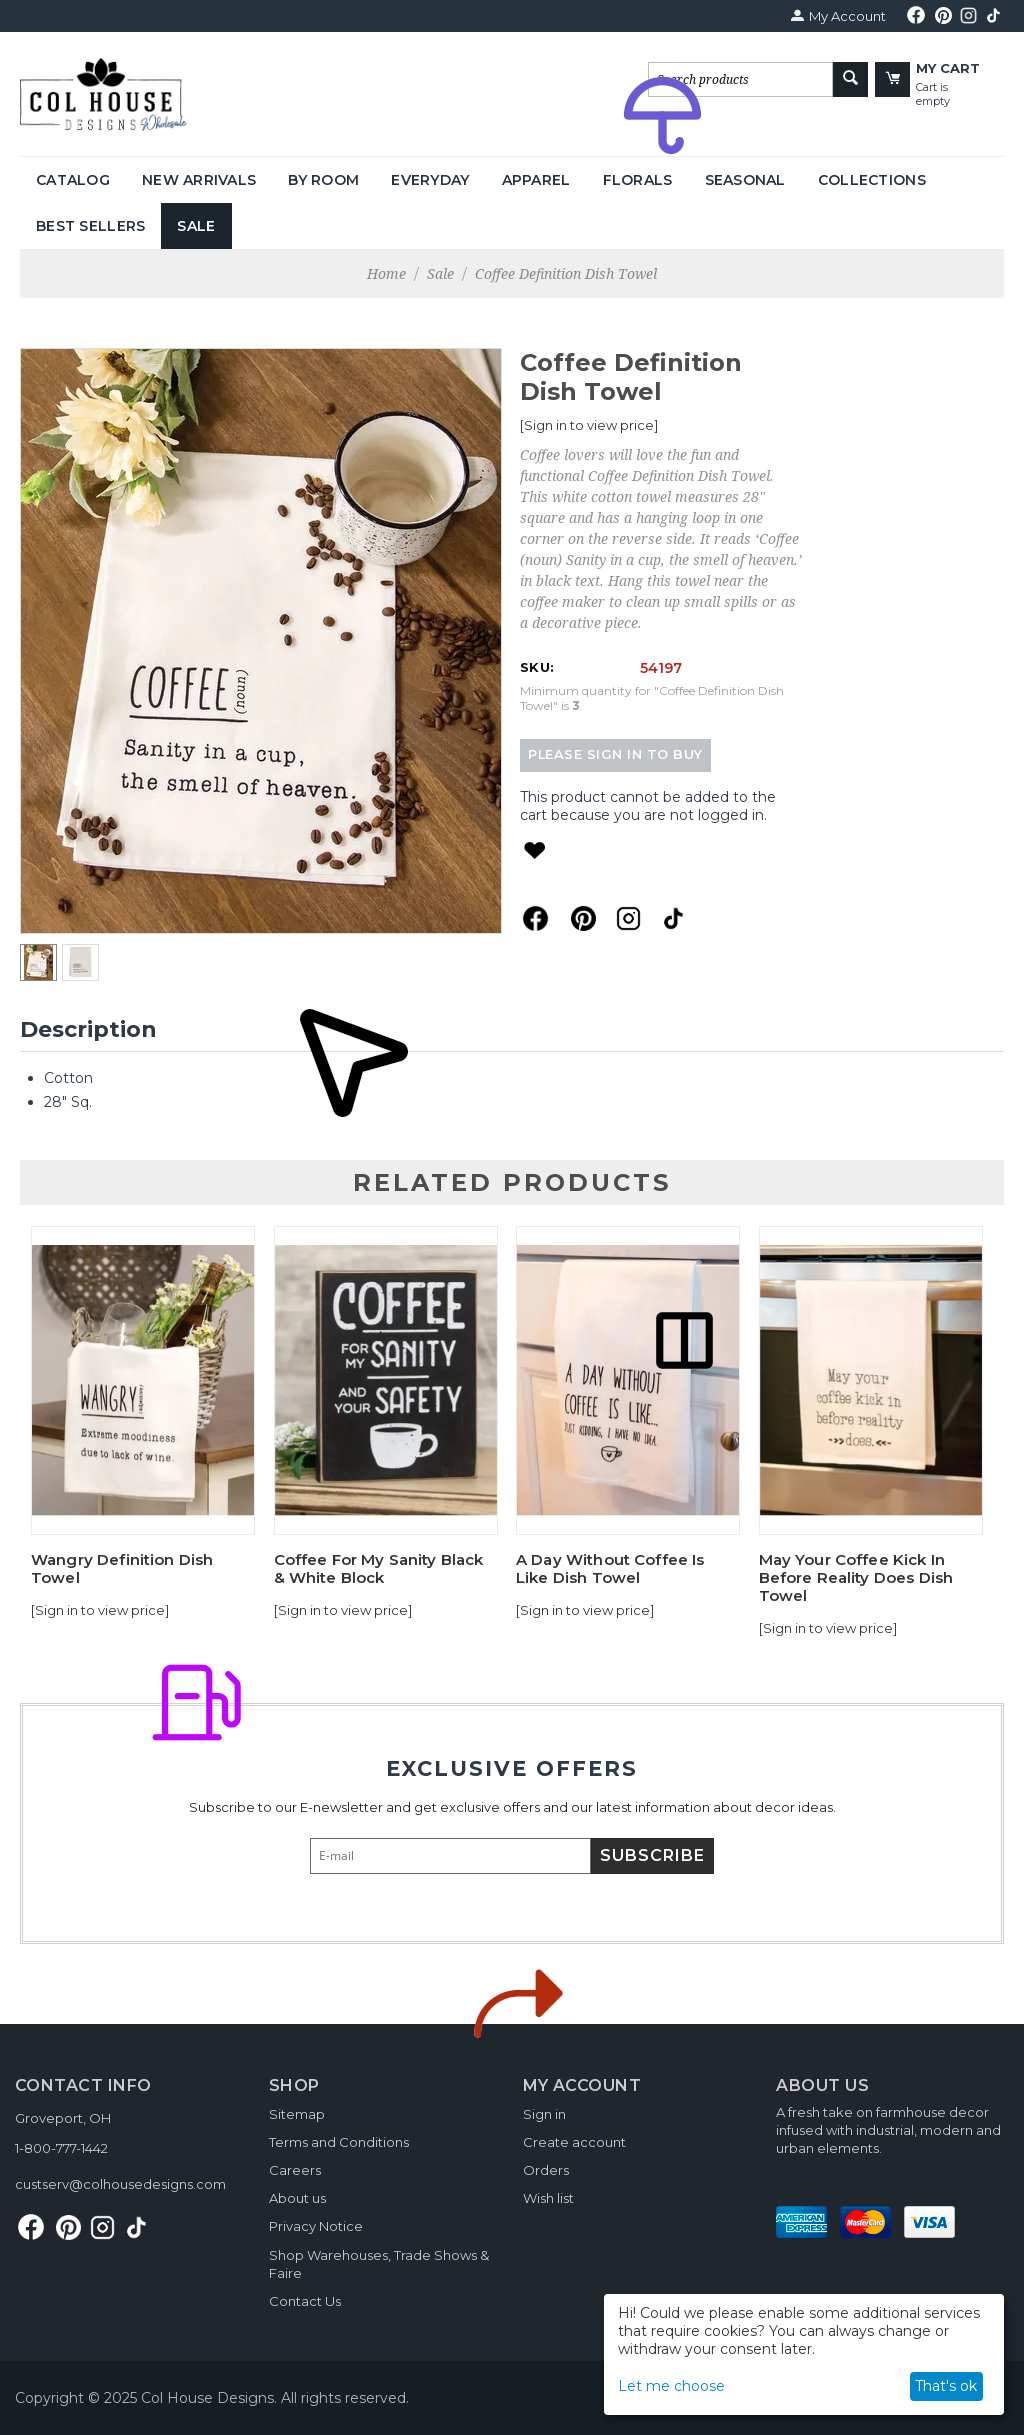 The height and width of the screenshot is (2435, 1024). I want to click on split view horizontally, so click(684, 1340).